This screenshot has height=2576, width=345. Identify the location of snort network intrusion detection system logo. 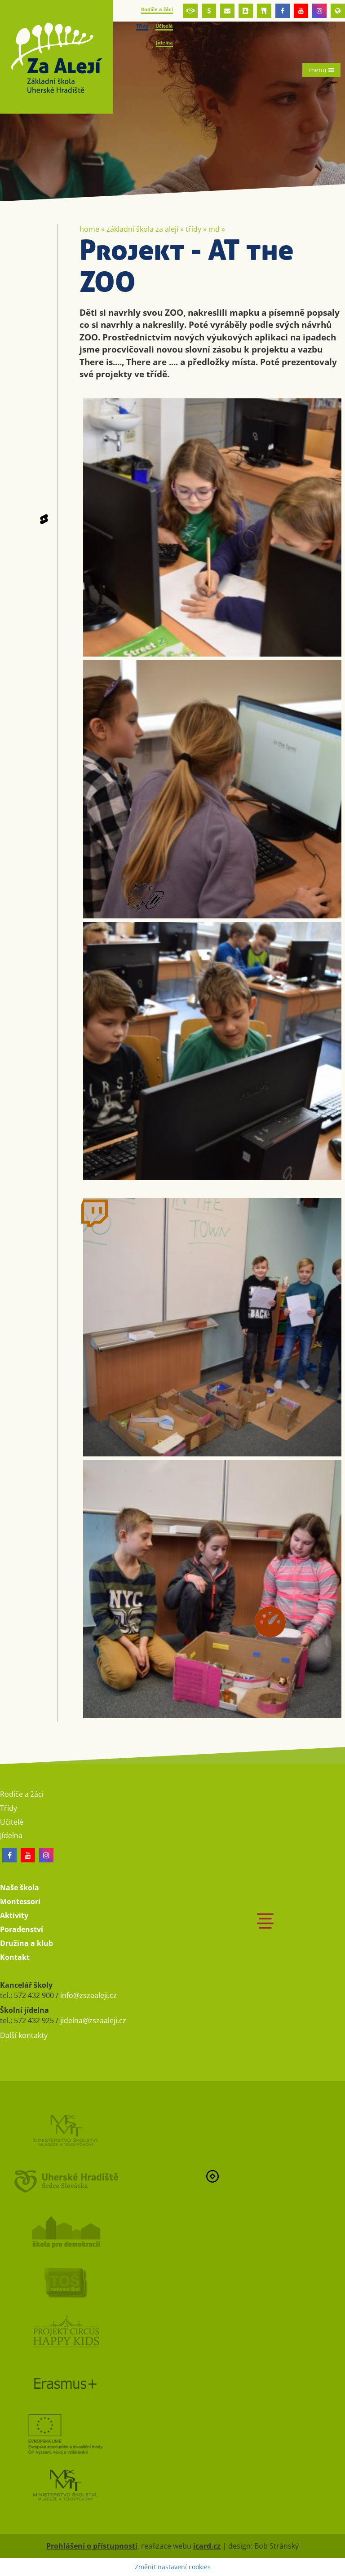
(146, 897).